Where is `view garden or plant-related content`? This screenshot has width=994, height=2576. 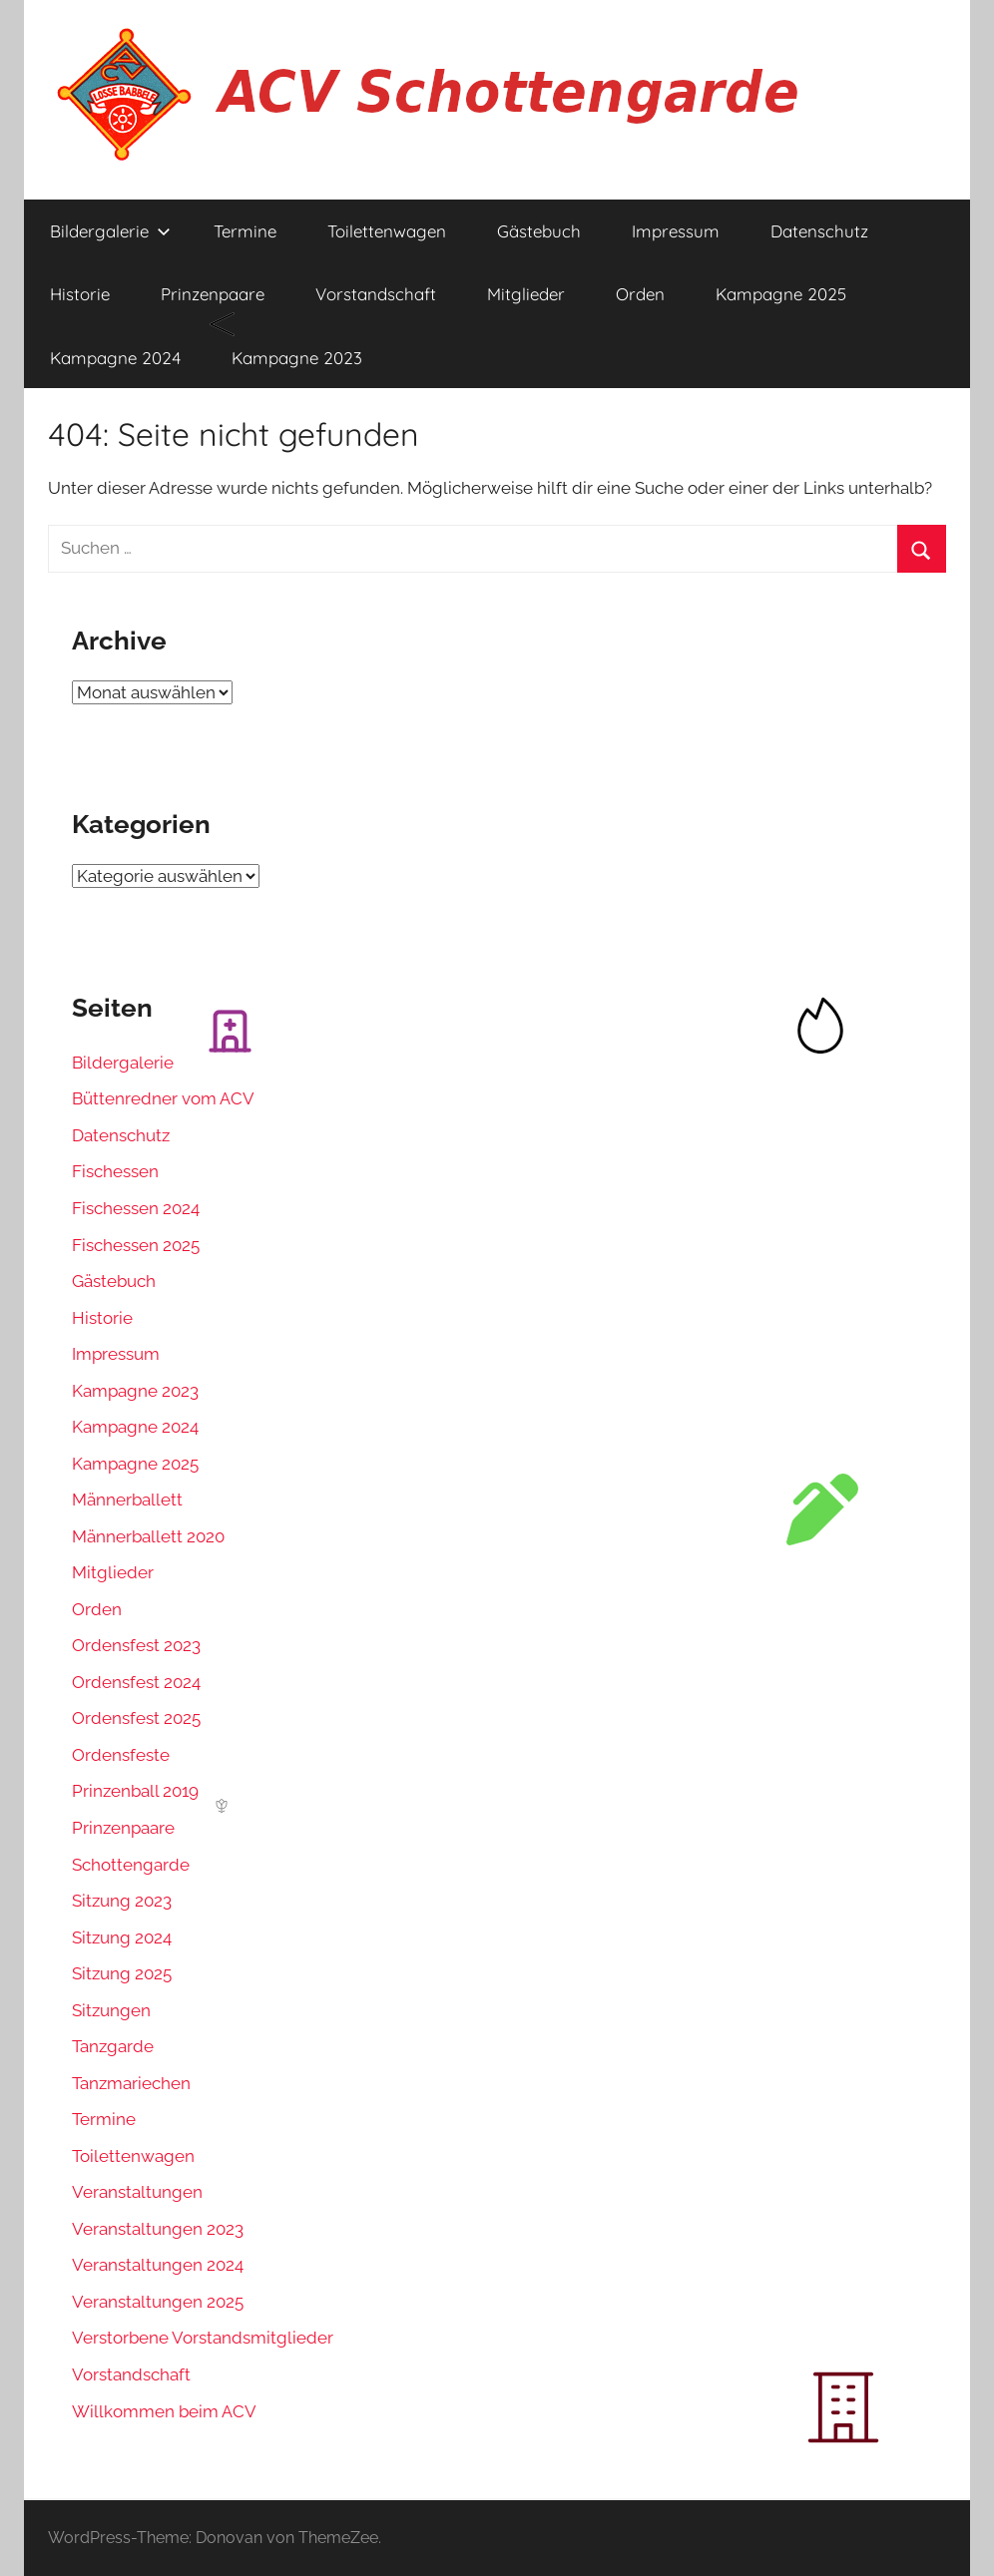
view garden or plant-related content is located at coordinates (222, 1806).